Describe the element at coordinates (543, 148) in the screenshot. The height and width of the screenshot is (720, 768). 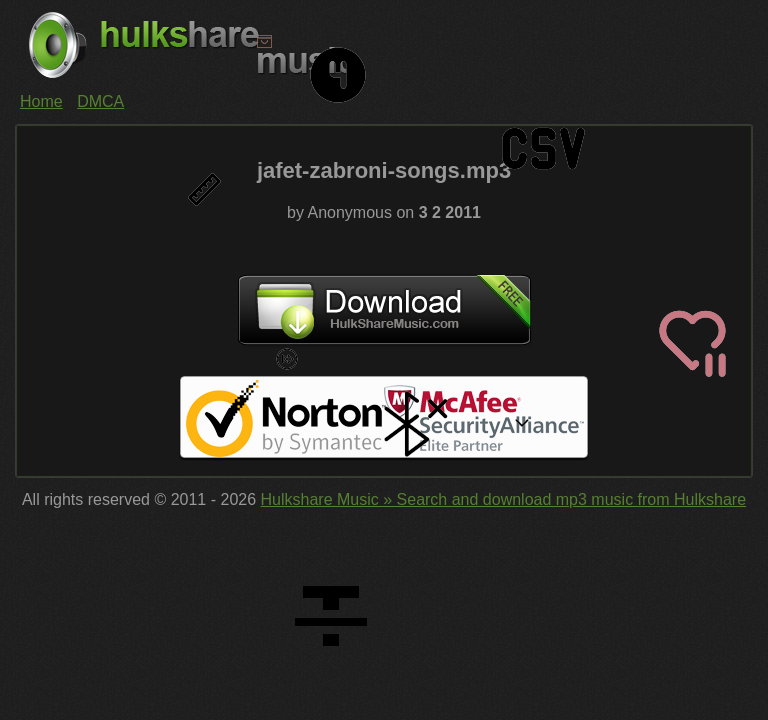
I see `export data as a CSV file` at that location.